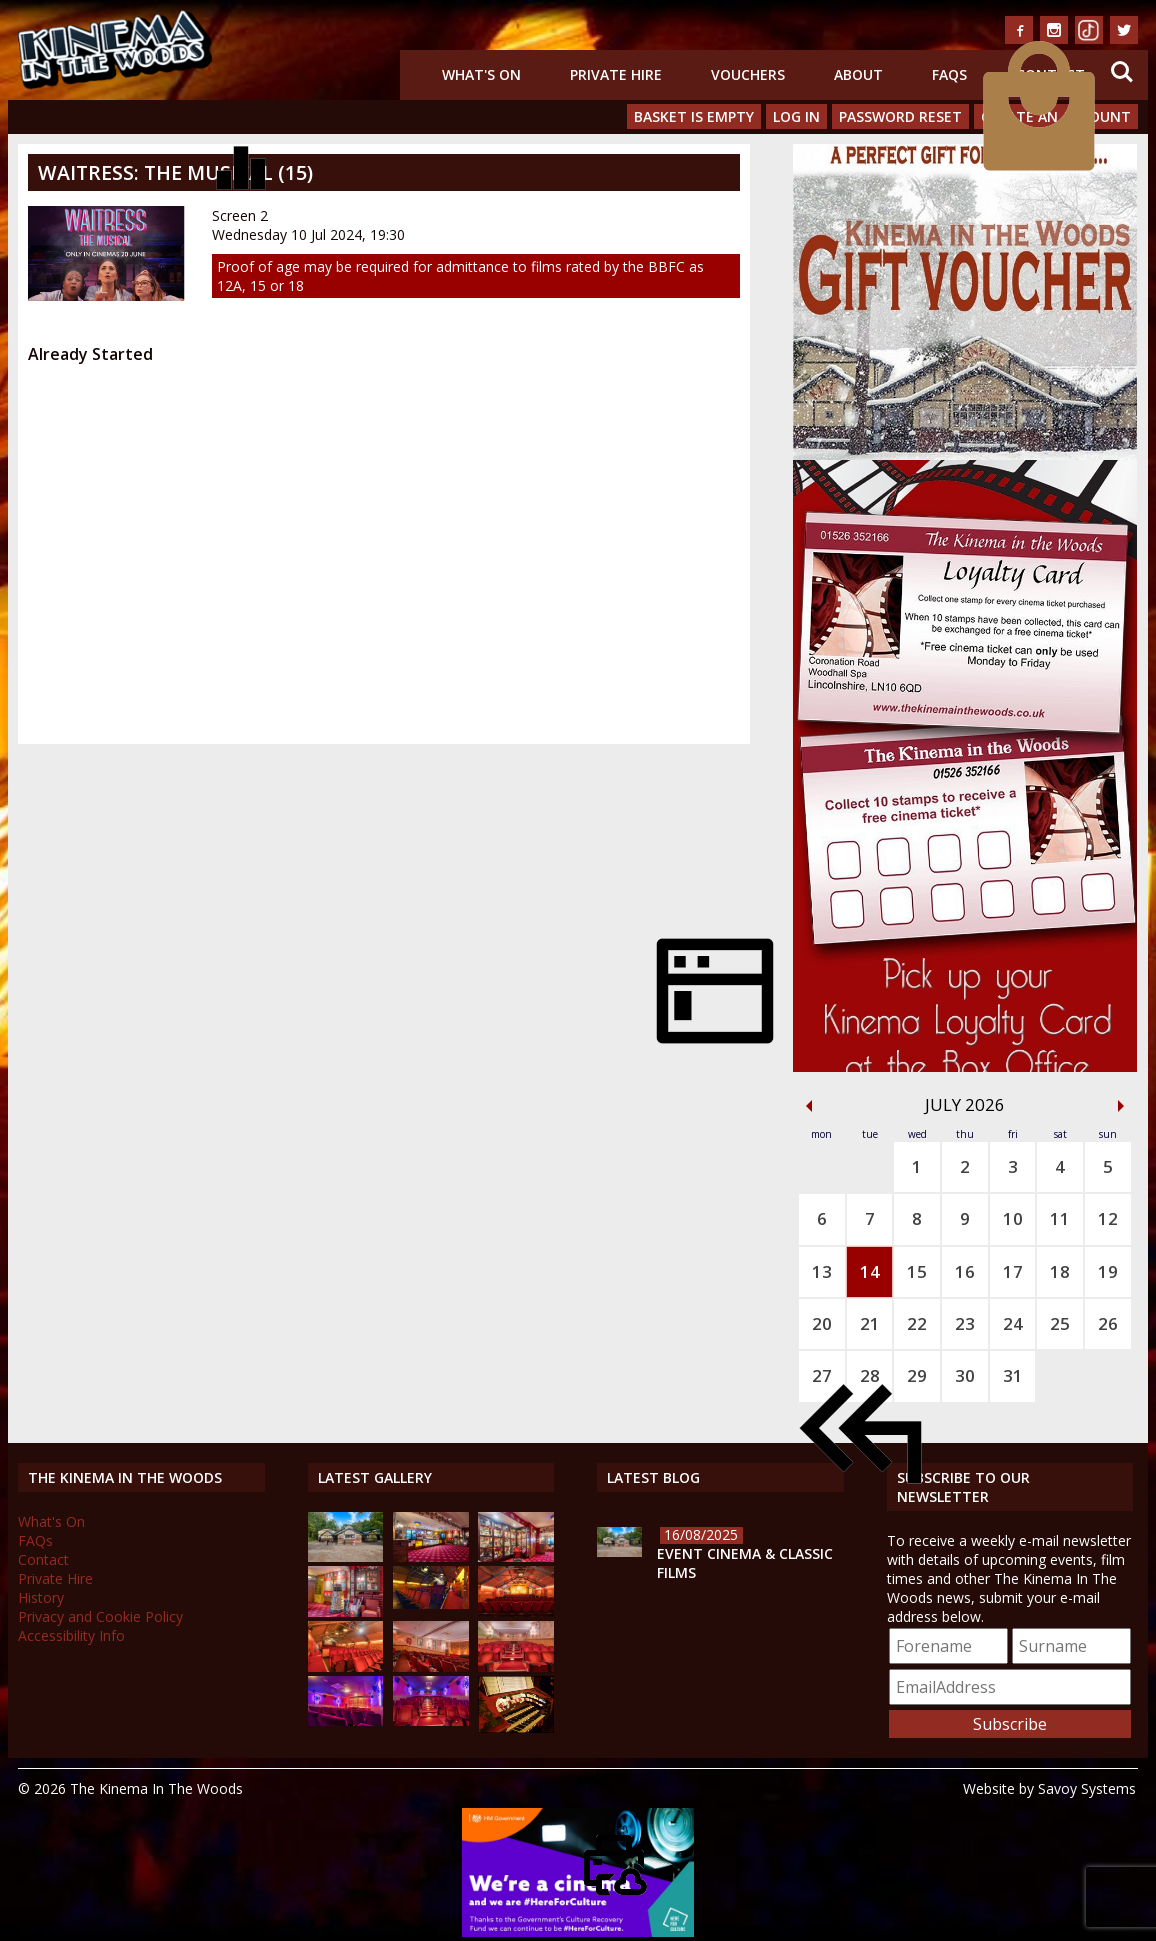 The image size is (1156, 1941). What do you see at coordinates (866, 1435) in the screenshot?
I see `reply all to a message or email` at bounding box center [866, 1435].